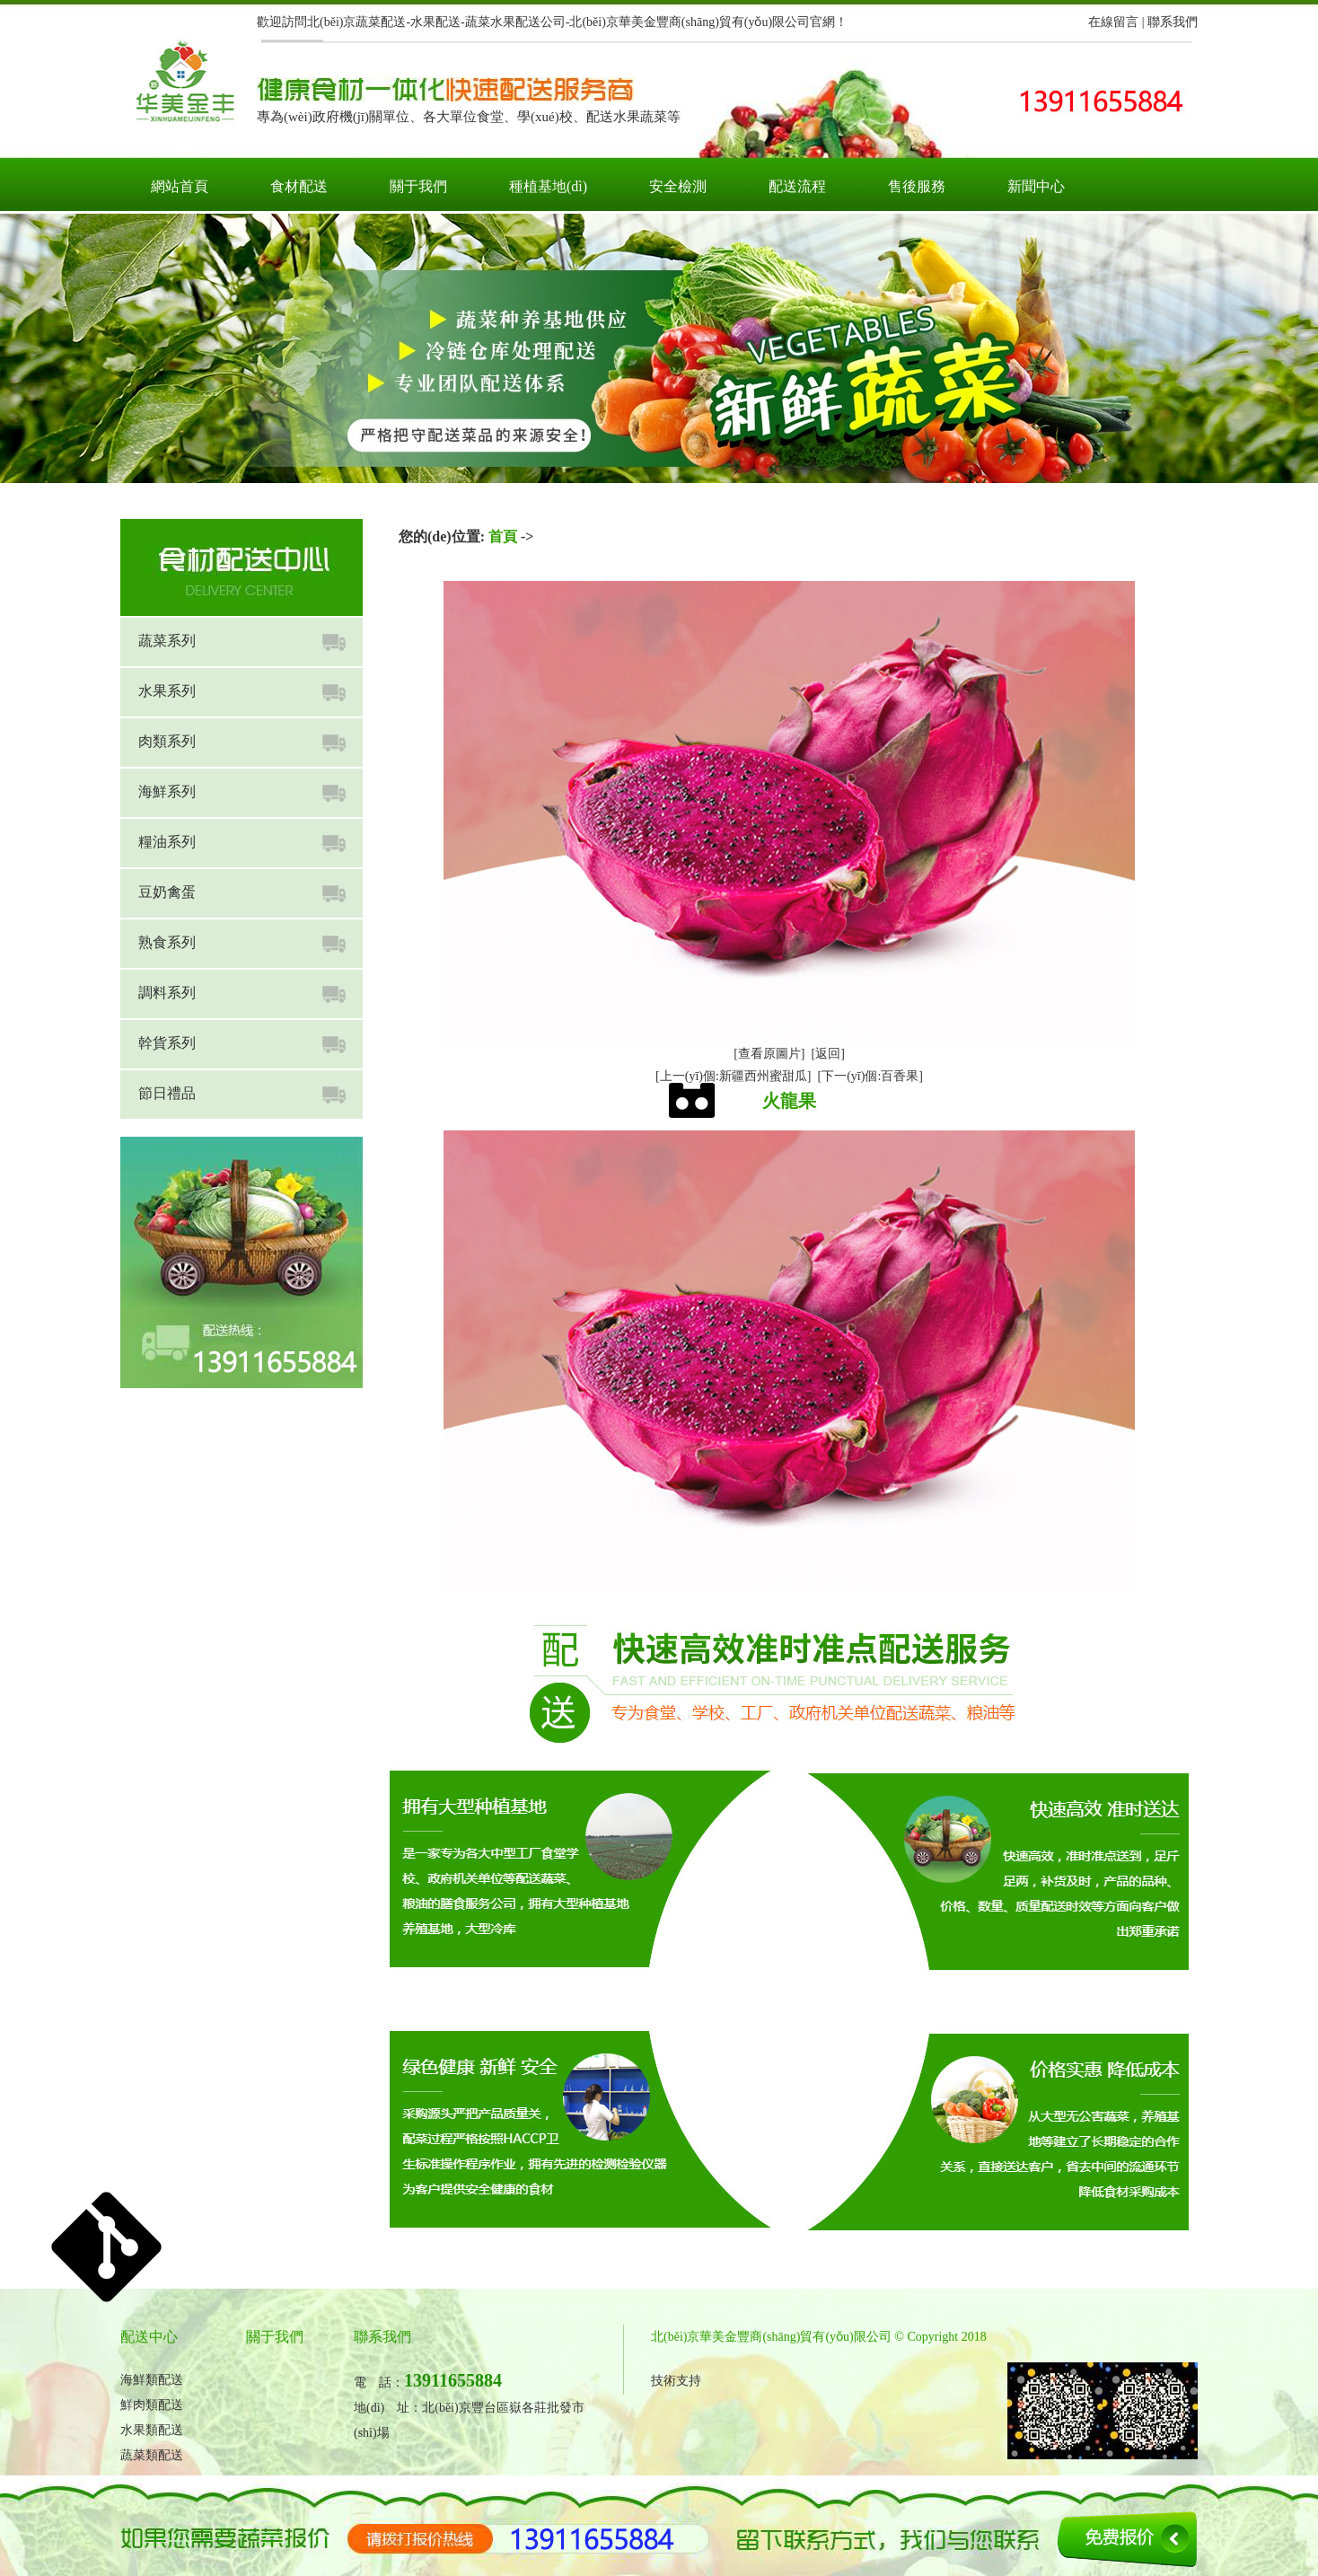 Image resolution: width=1318 pixels, height=2576 pixels. I want to click on git version control logo, so click(106, 2246).